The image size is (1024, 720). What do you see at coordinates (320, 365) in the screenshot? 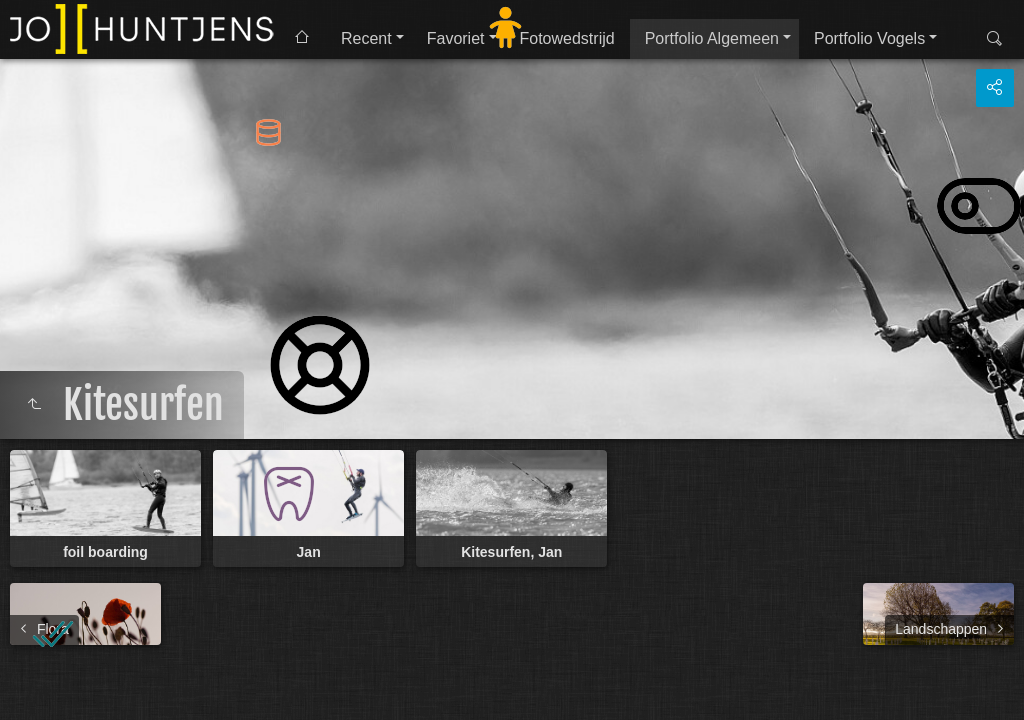
I see `access help or support` at bounding box center [320, 365].